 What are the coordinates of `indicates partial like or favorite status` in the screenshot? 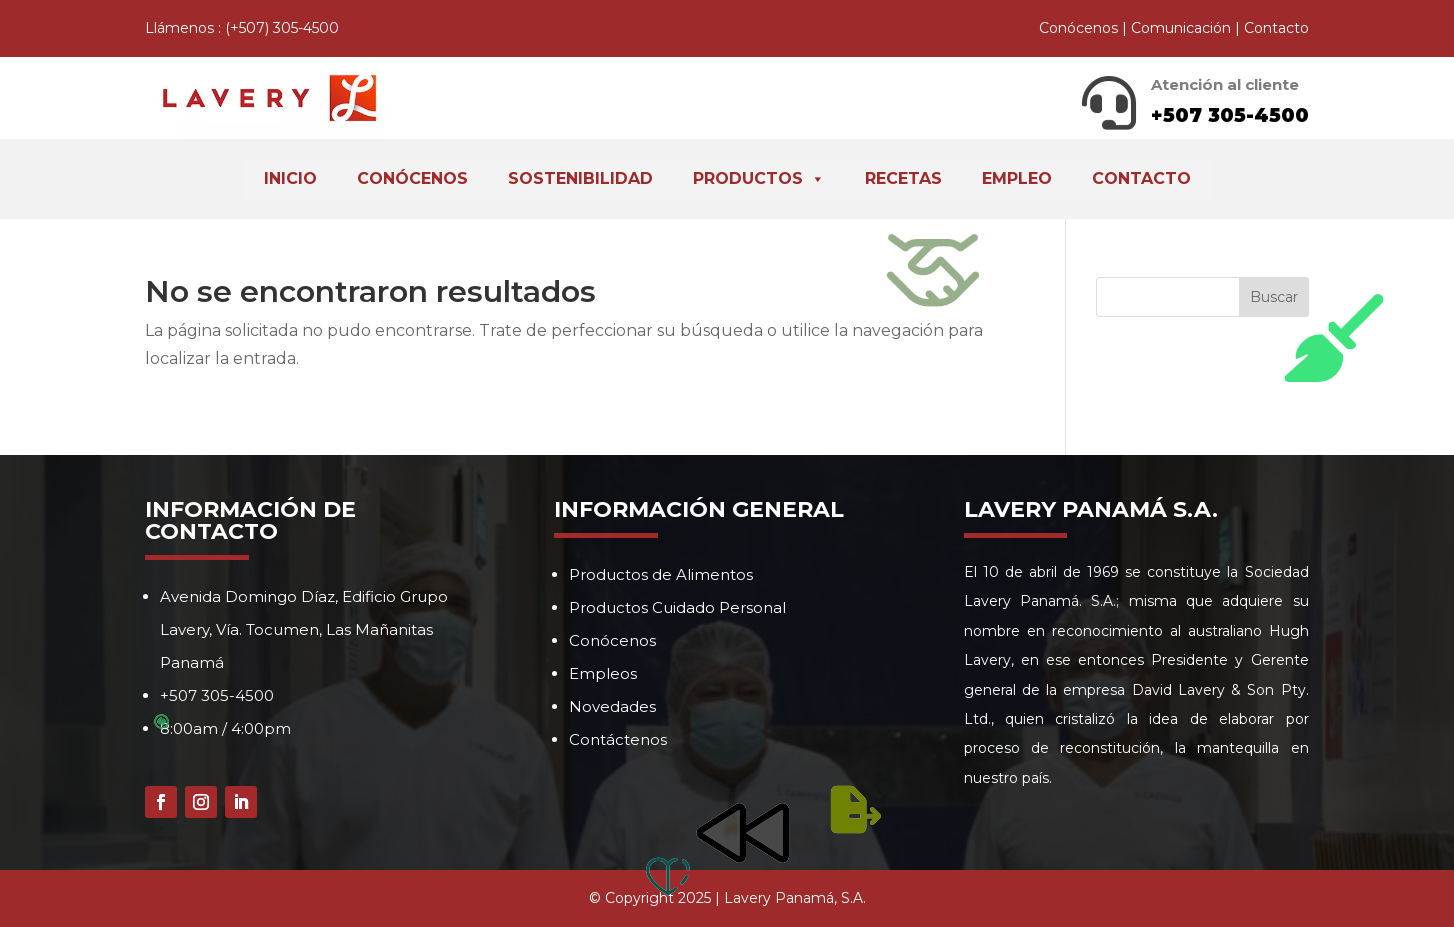 It's located at (668, 875).